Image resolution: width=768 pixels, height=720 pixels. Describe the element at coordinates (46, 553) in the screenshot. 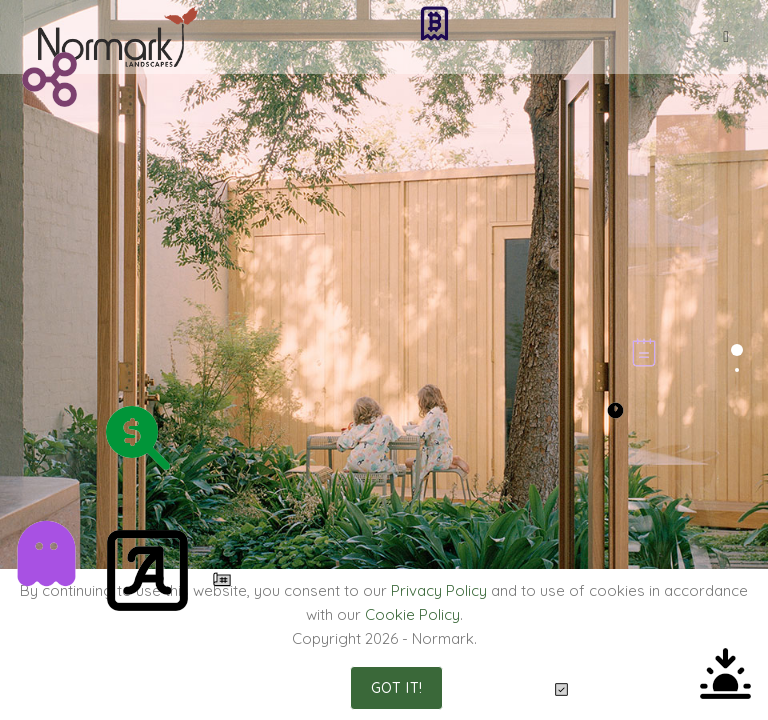

I see `indicates ghost mode or invisible status` at that location.